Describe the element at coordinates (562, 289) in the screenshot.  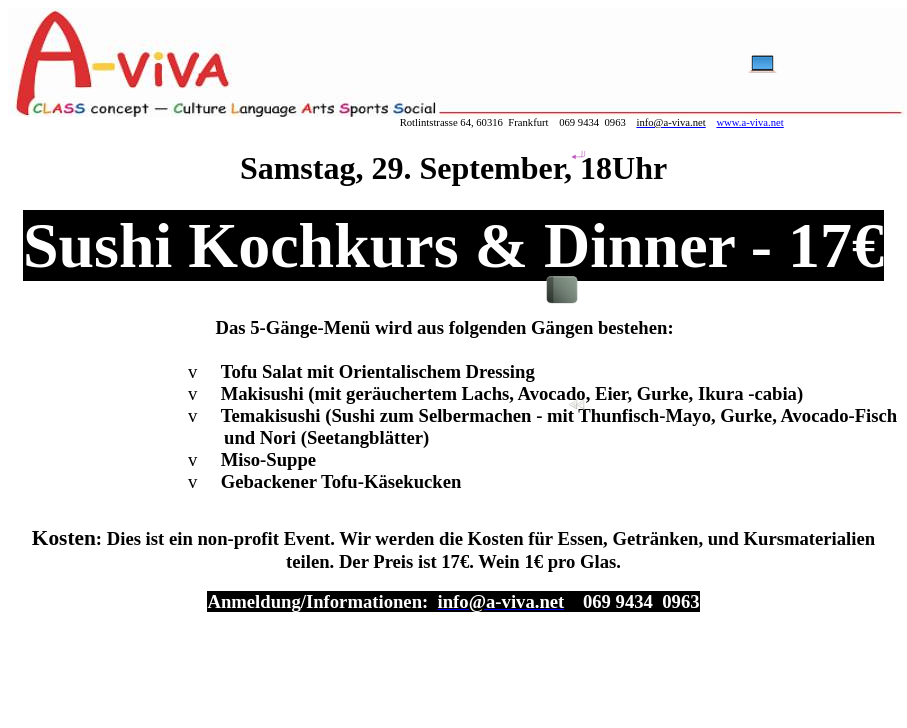
I see `access your desktop folder` at that location.